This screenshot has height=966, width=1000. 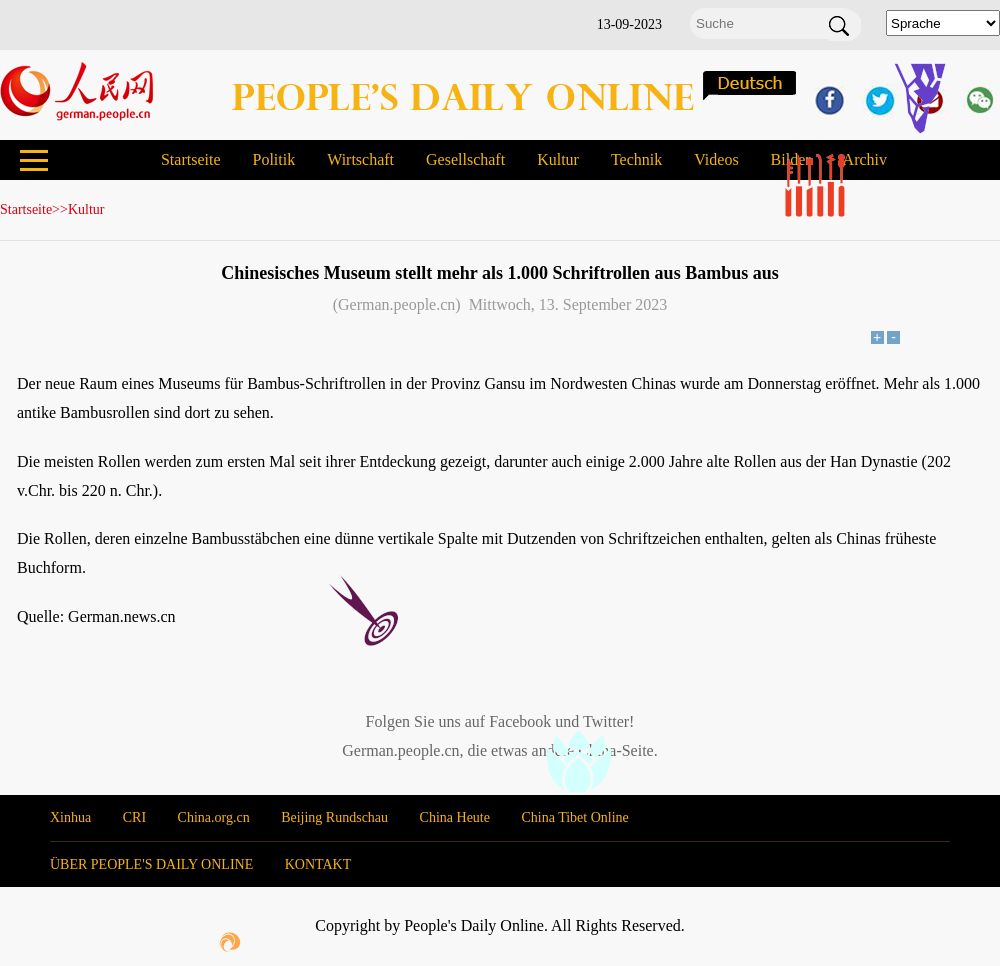 I want to click on indicates accurate shot or precision achieved, so click(x=362, y=610).